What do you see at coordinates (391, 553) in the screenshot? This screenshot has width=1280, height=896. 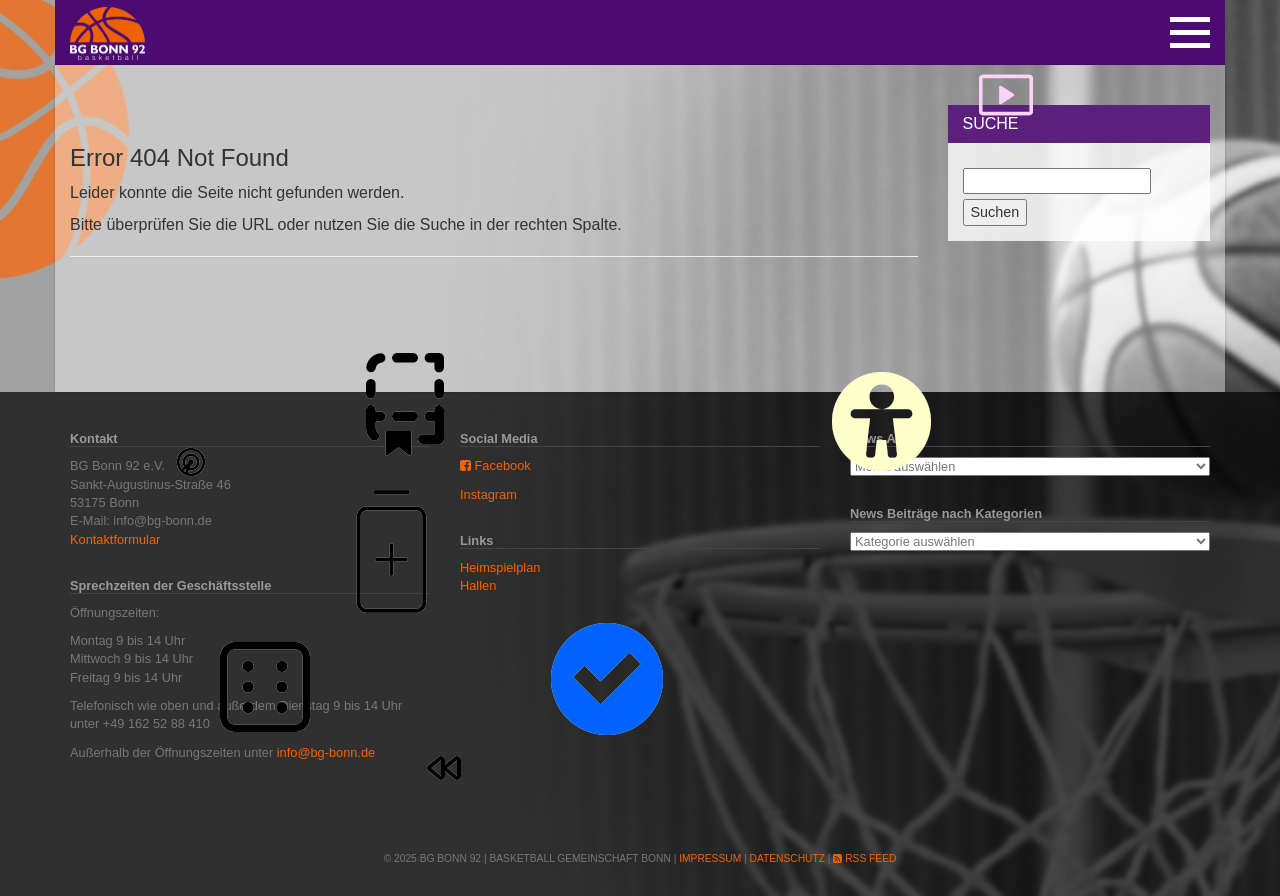 I see `add or insert a new battery` at bounding box center [391, 553].